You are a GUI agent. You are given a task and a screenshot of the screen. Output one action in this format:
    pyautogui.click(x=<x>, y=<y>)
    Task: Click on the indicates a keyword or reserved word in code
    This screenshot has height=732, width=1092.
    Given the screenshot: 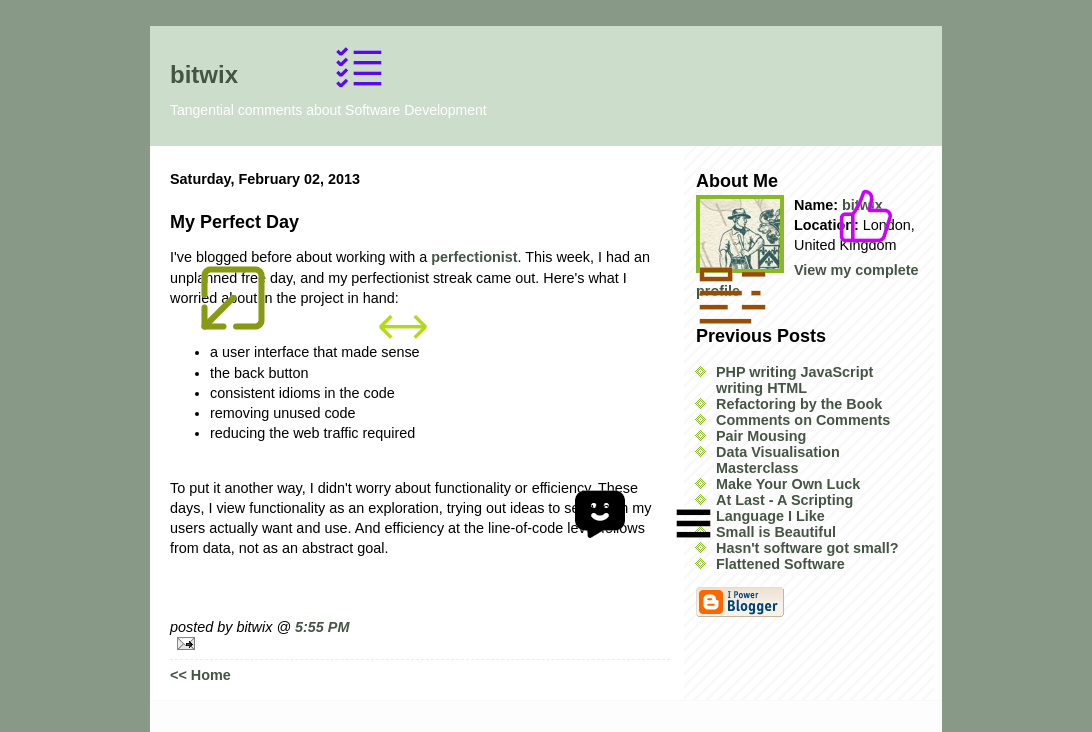 What is the action you would take?
    pyautogui.click(x=732, y=295)
    